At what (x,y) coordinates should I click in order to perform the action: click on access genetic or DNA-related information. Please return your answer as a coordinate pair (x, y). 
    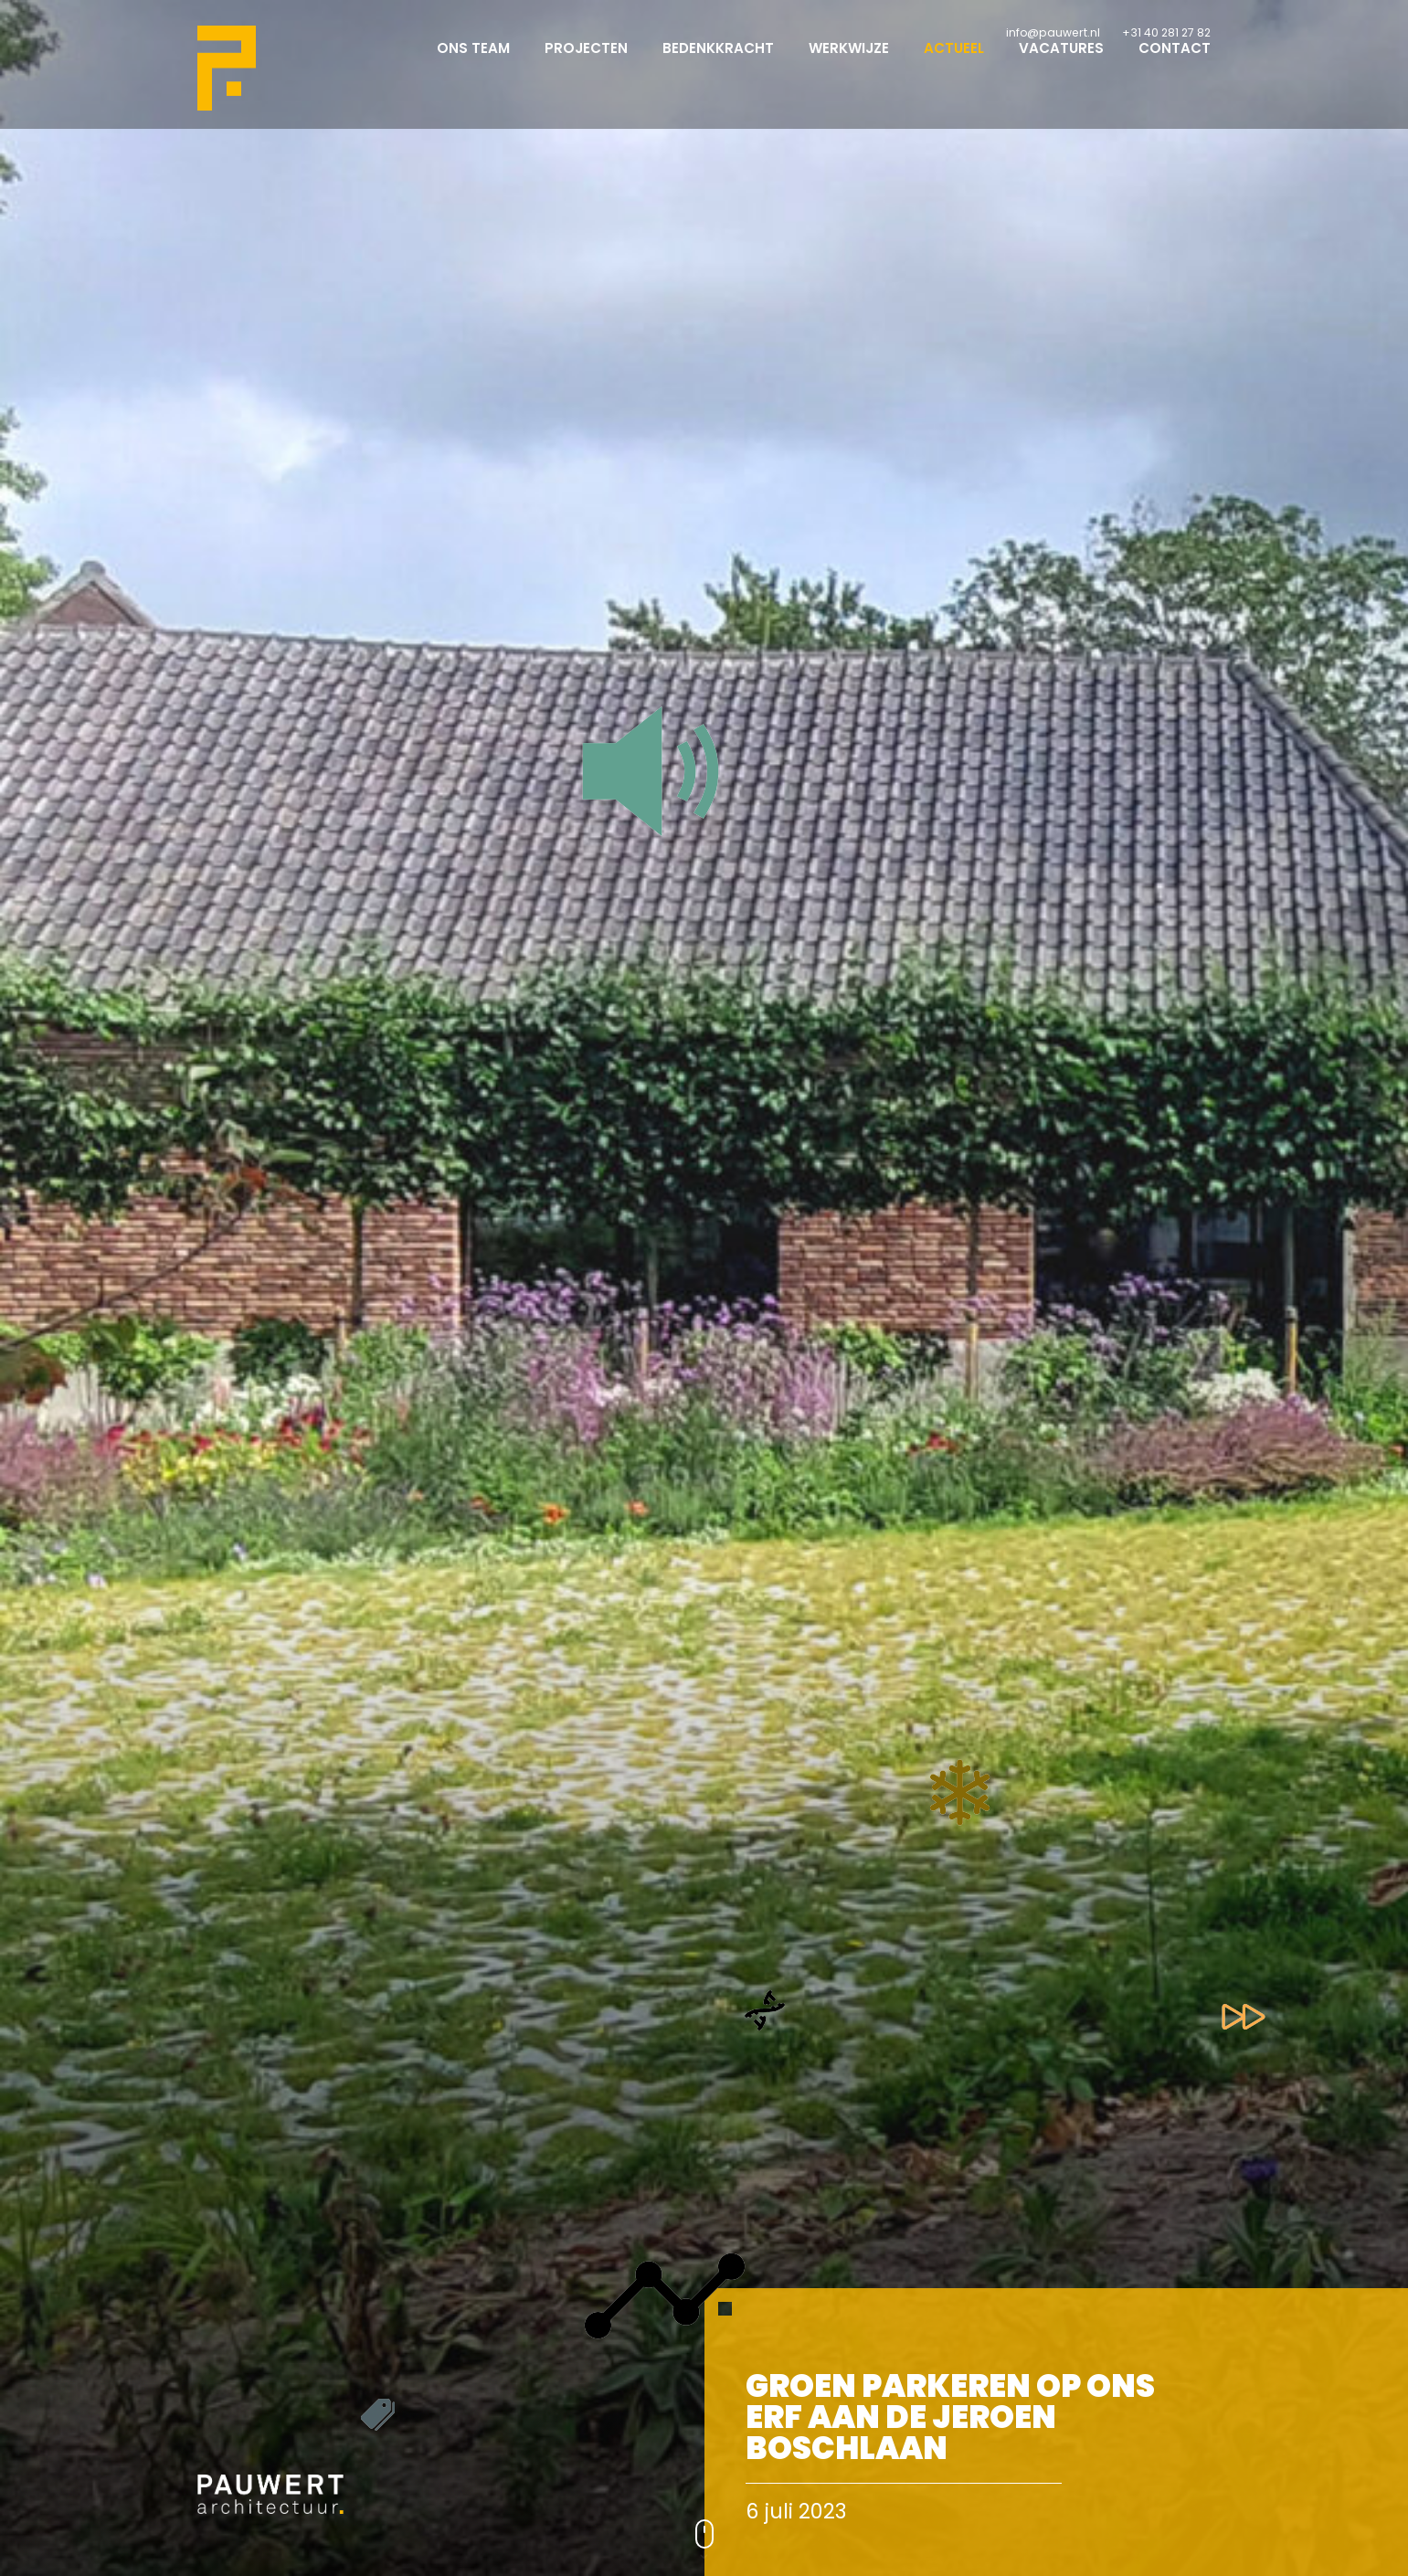
    Looking at the image, I should click on (765, 2010).